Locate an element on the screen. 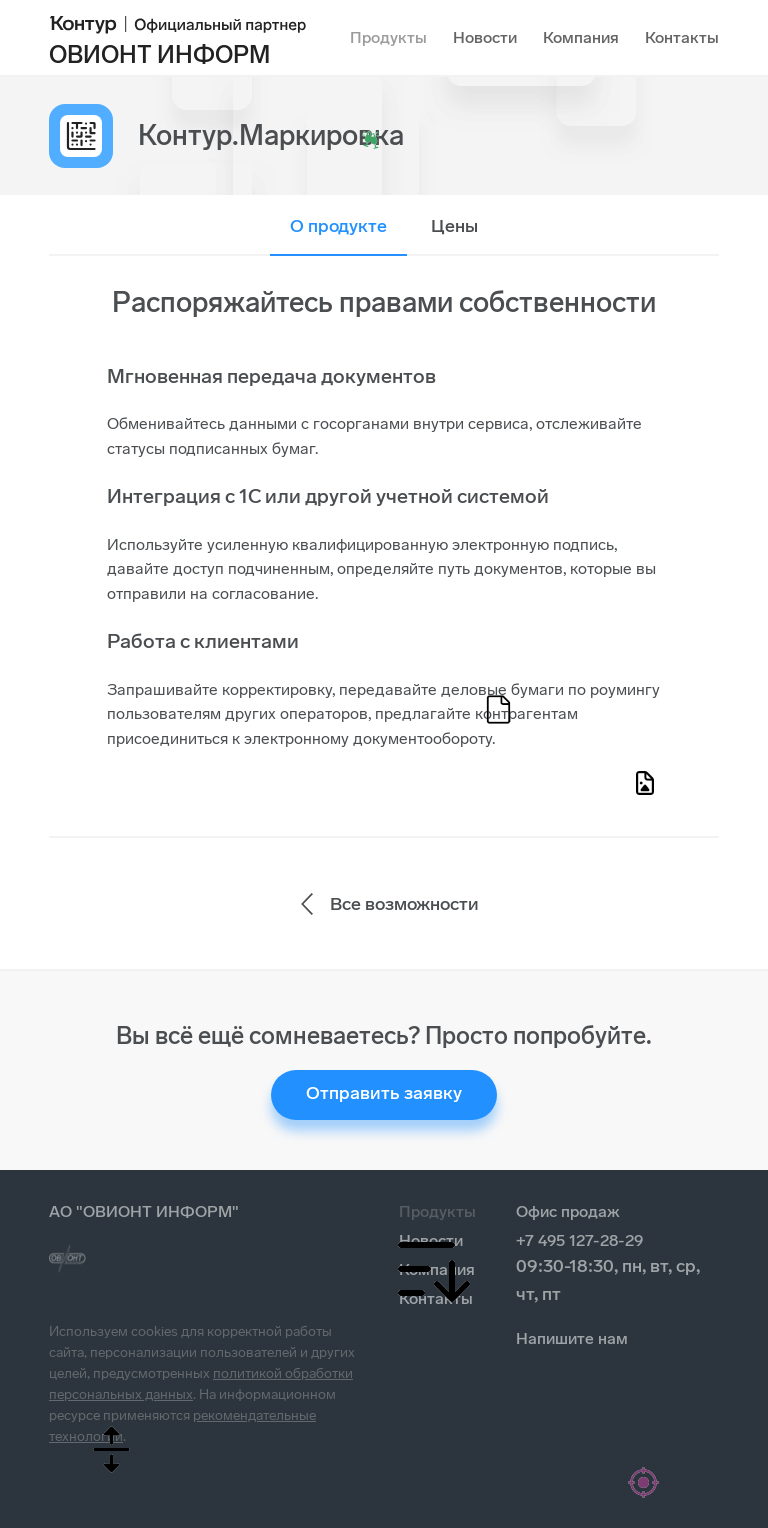 The height and width of the screenshot is (1528, 768). view image file is located at coordinates (645, 783).